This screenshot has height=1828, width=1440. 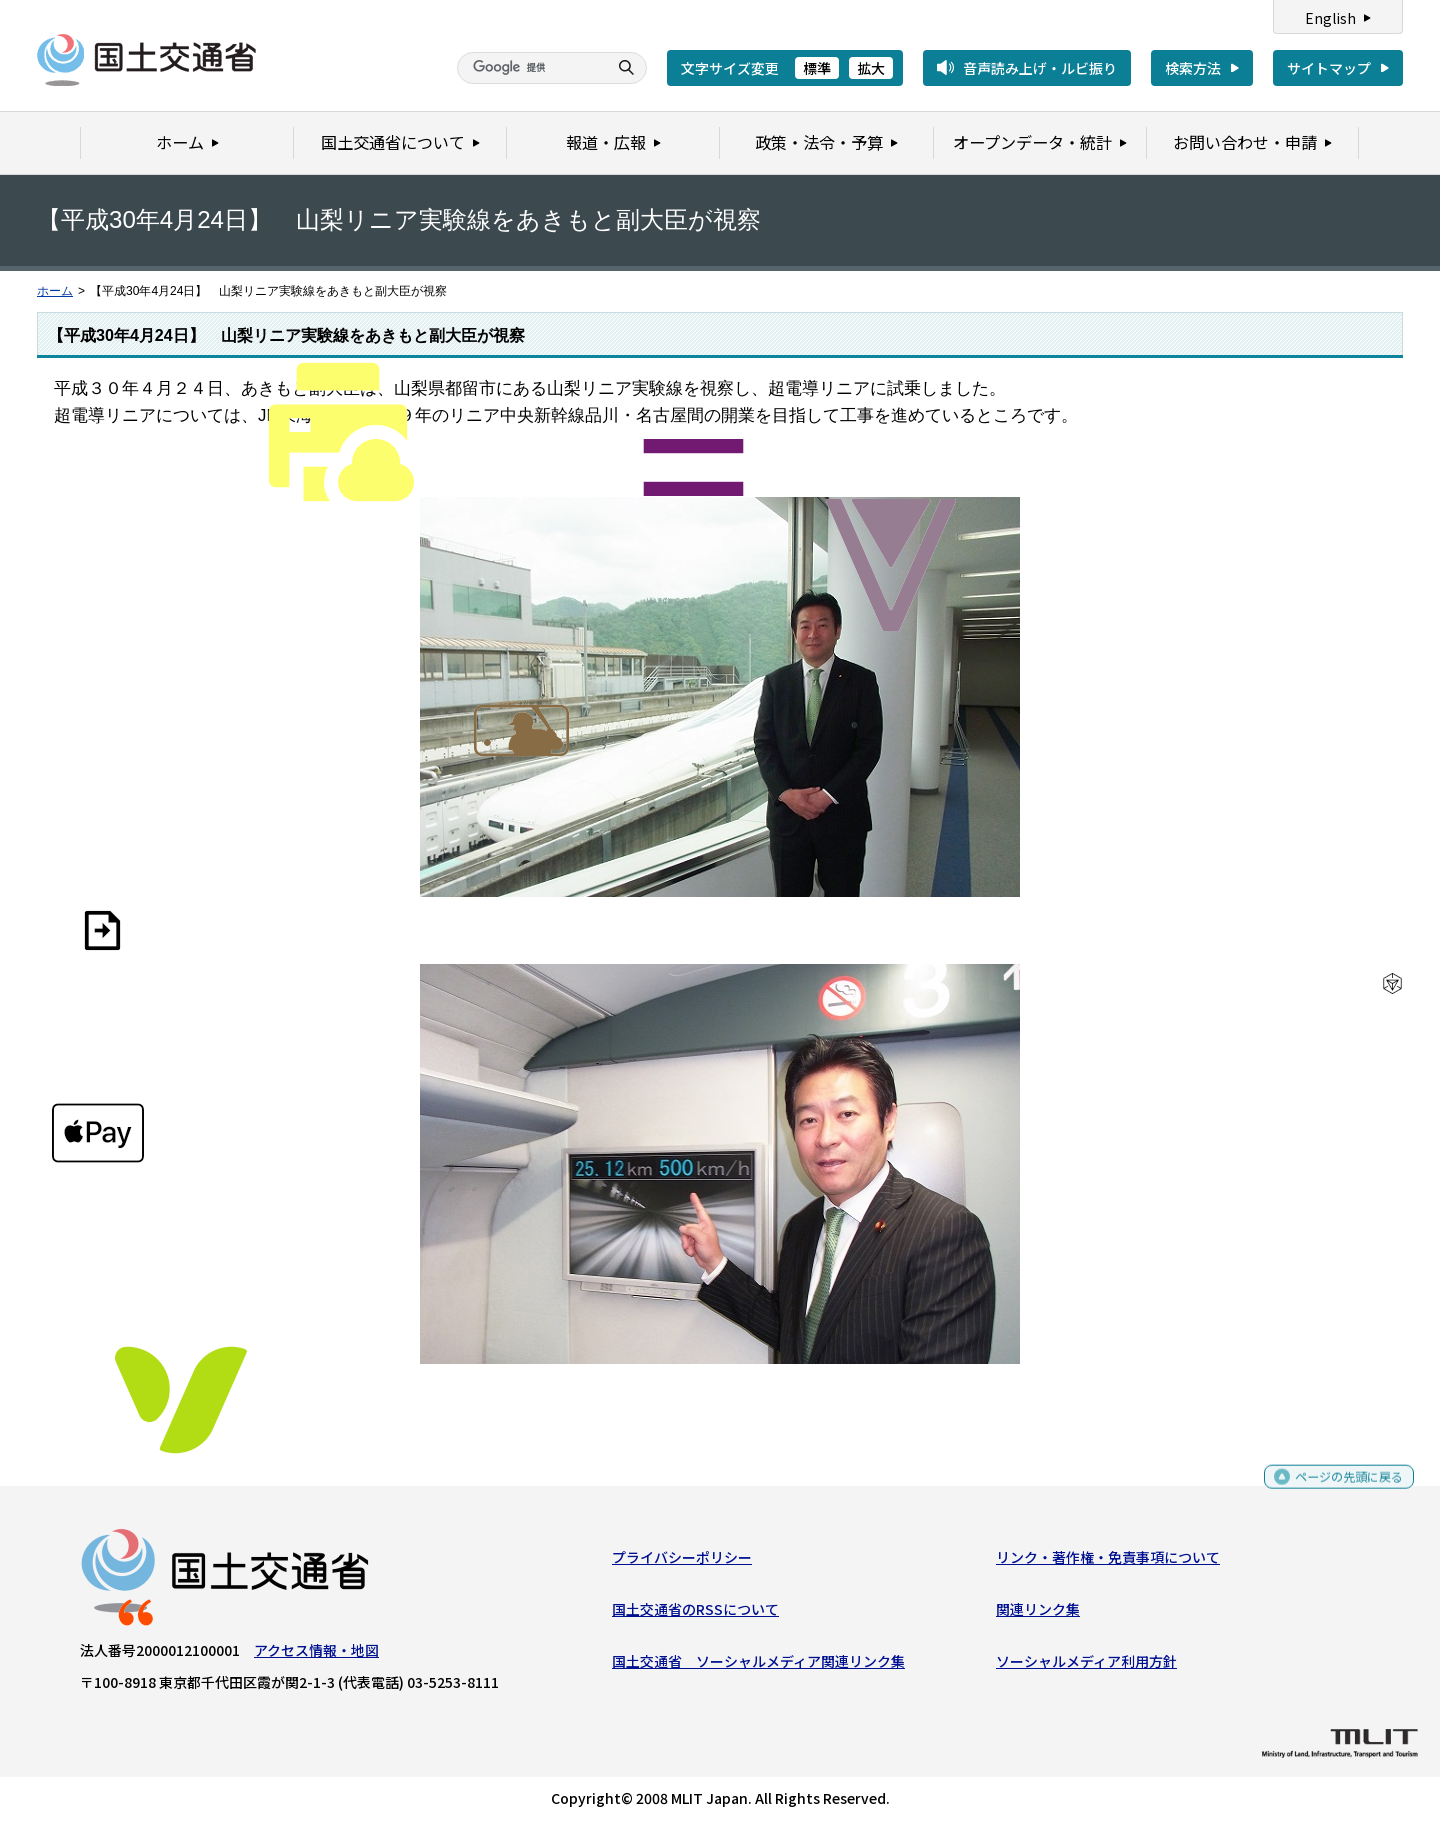 What do you see at coordinates (181, 1400) in the screenshot?
I see `open vectary 3d design application` at bounding box center [181, 1400].